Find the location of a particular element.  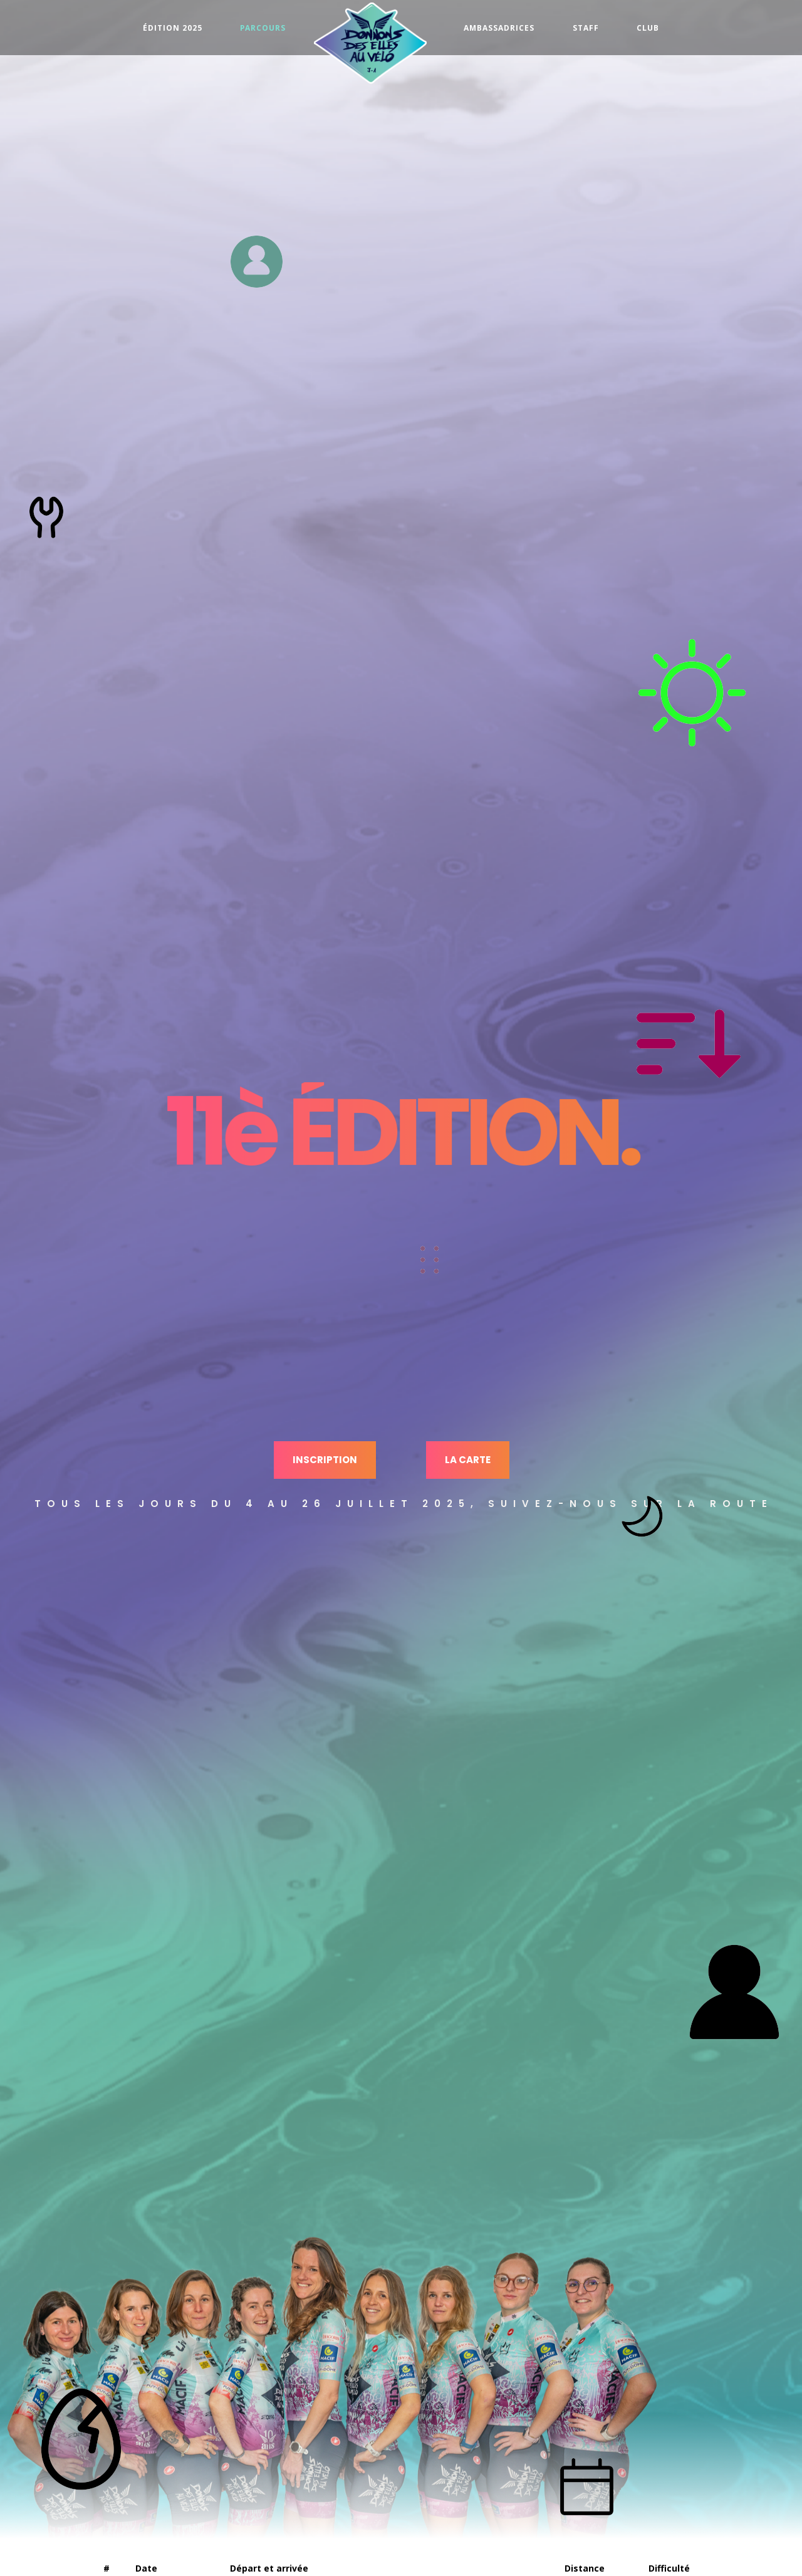

view user profile is located at coordinates (256, 261).